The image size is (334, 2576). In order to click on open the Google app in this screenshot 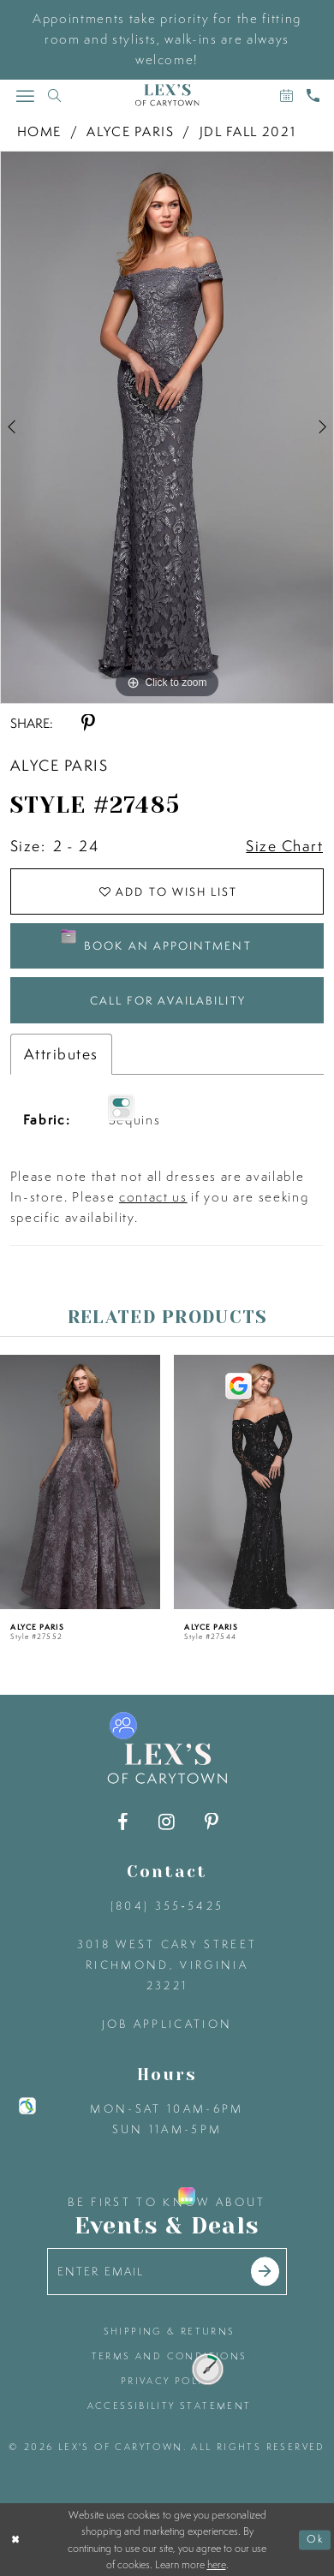, I will do `click(238, 1386)`.